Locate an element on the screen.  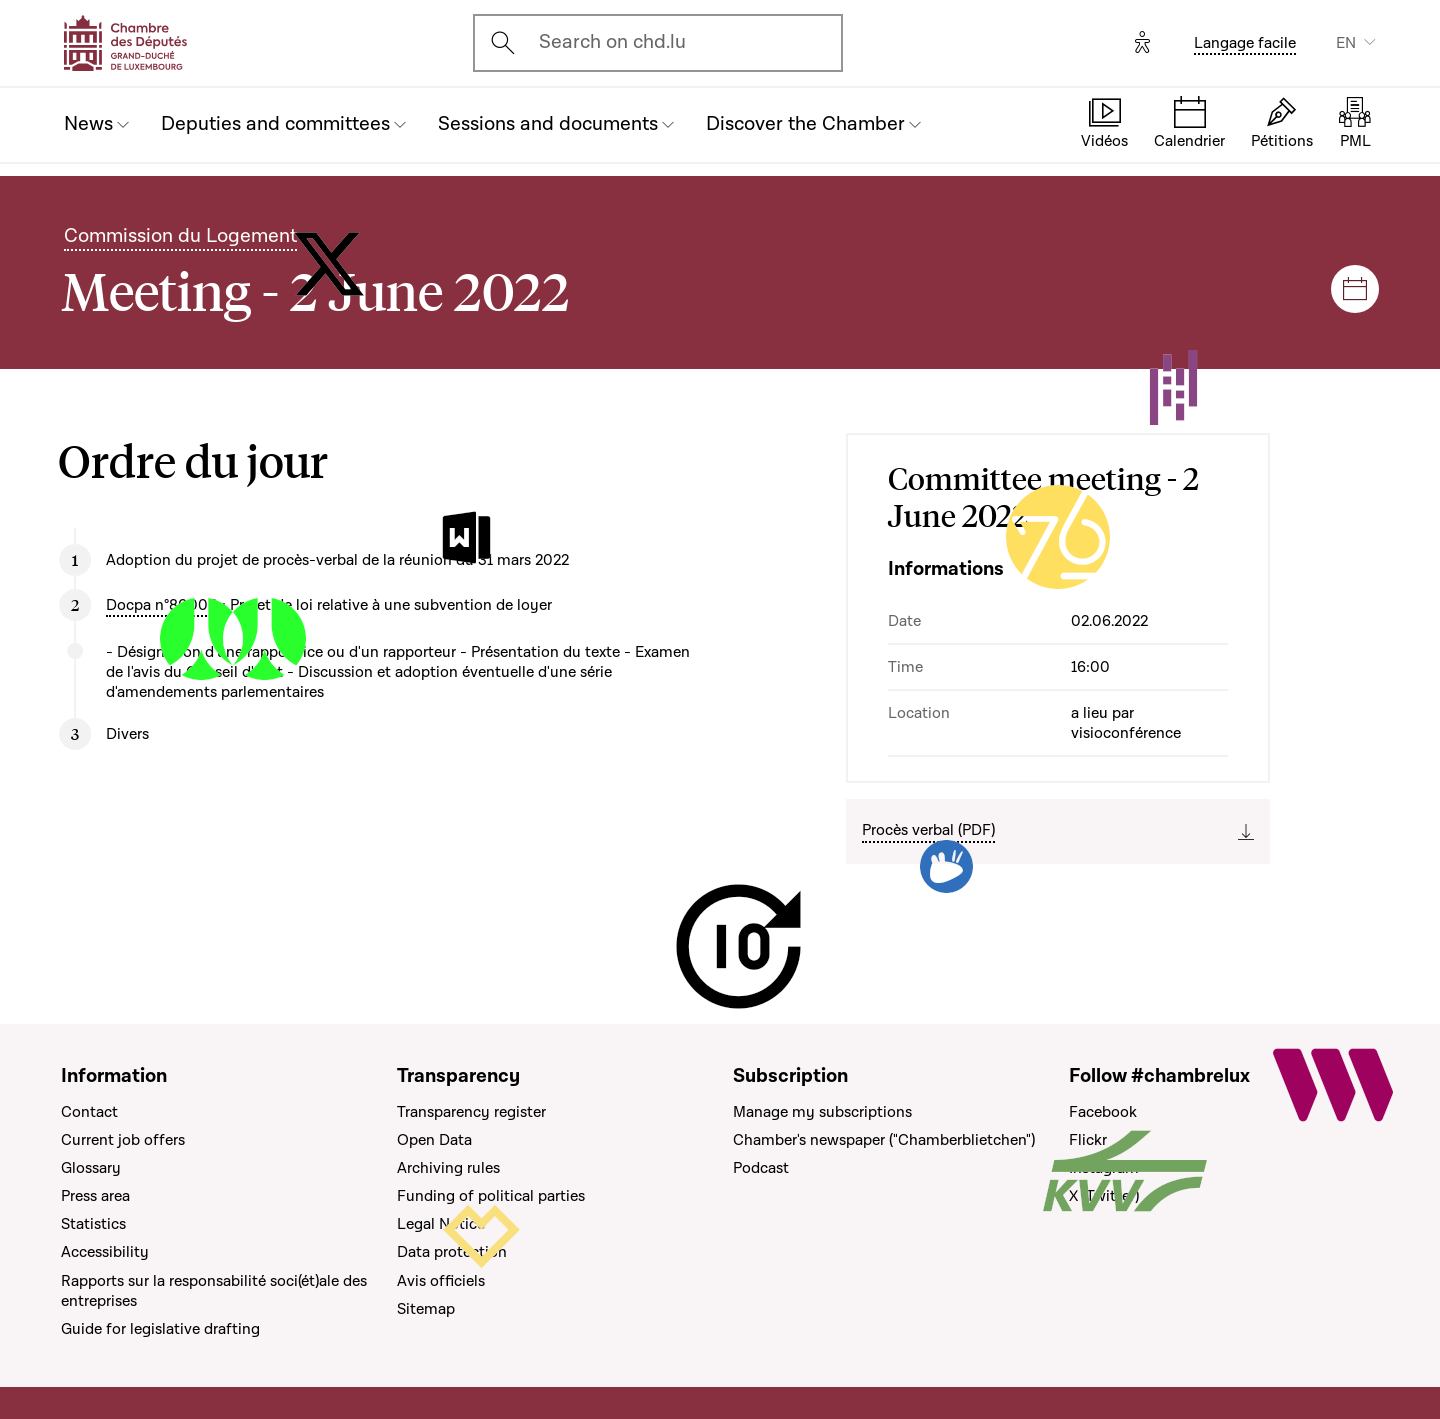
open a Microsoft Word document is located at coordinates (466, 537).